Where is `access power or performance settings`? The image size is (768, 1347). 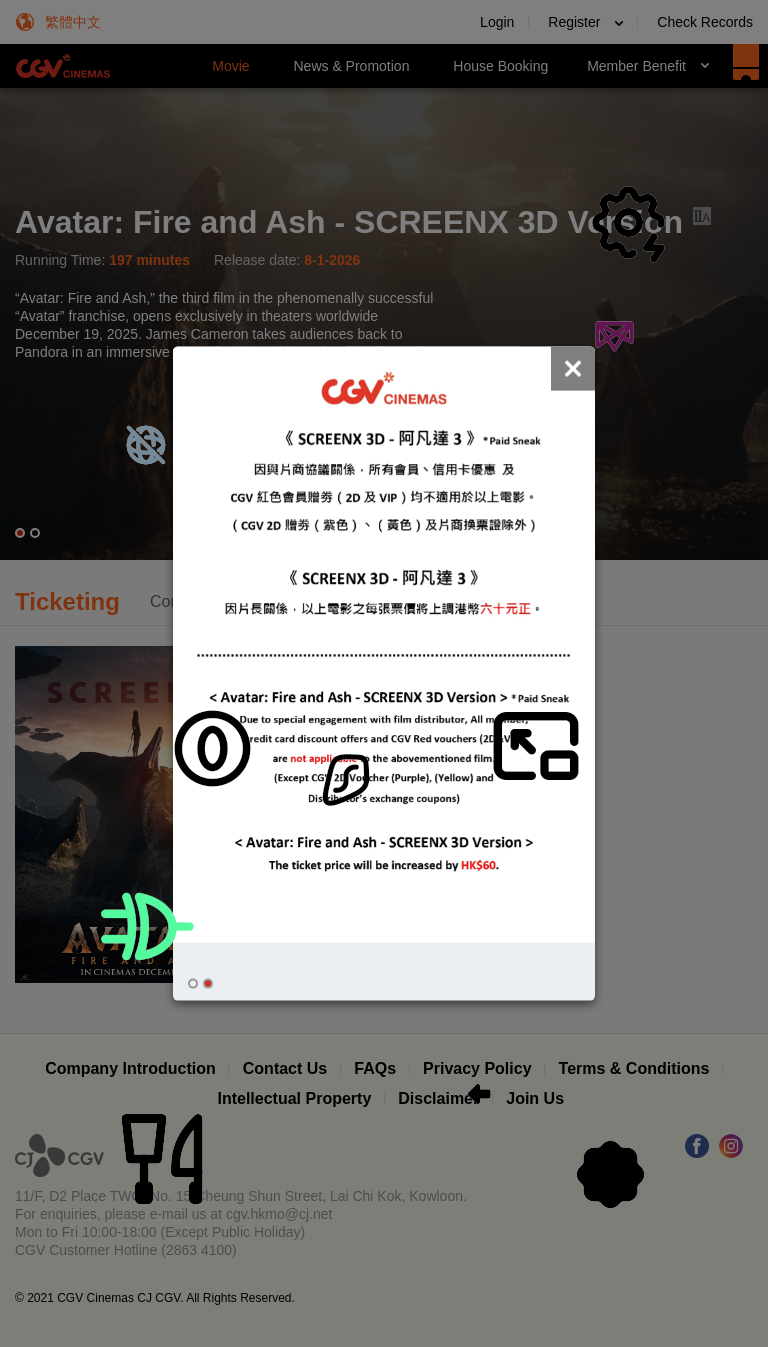
access power or performance settings is located at coordinates (628, 222).